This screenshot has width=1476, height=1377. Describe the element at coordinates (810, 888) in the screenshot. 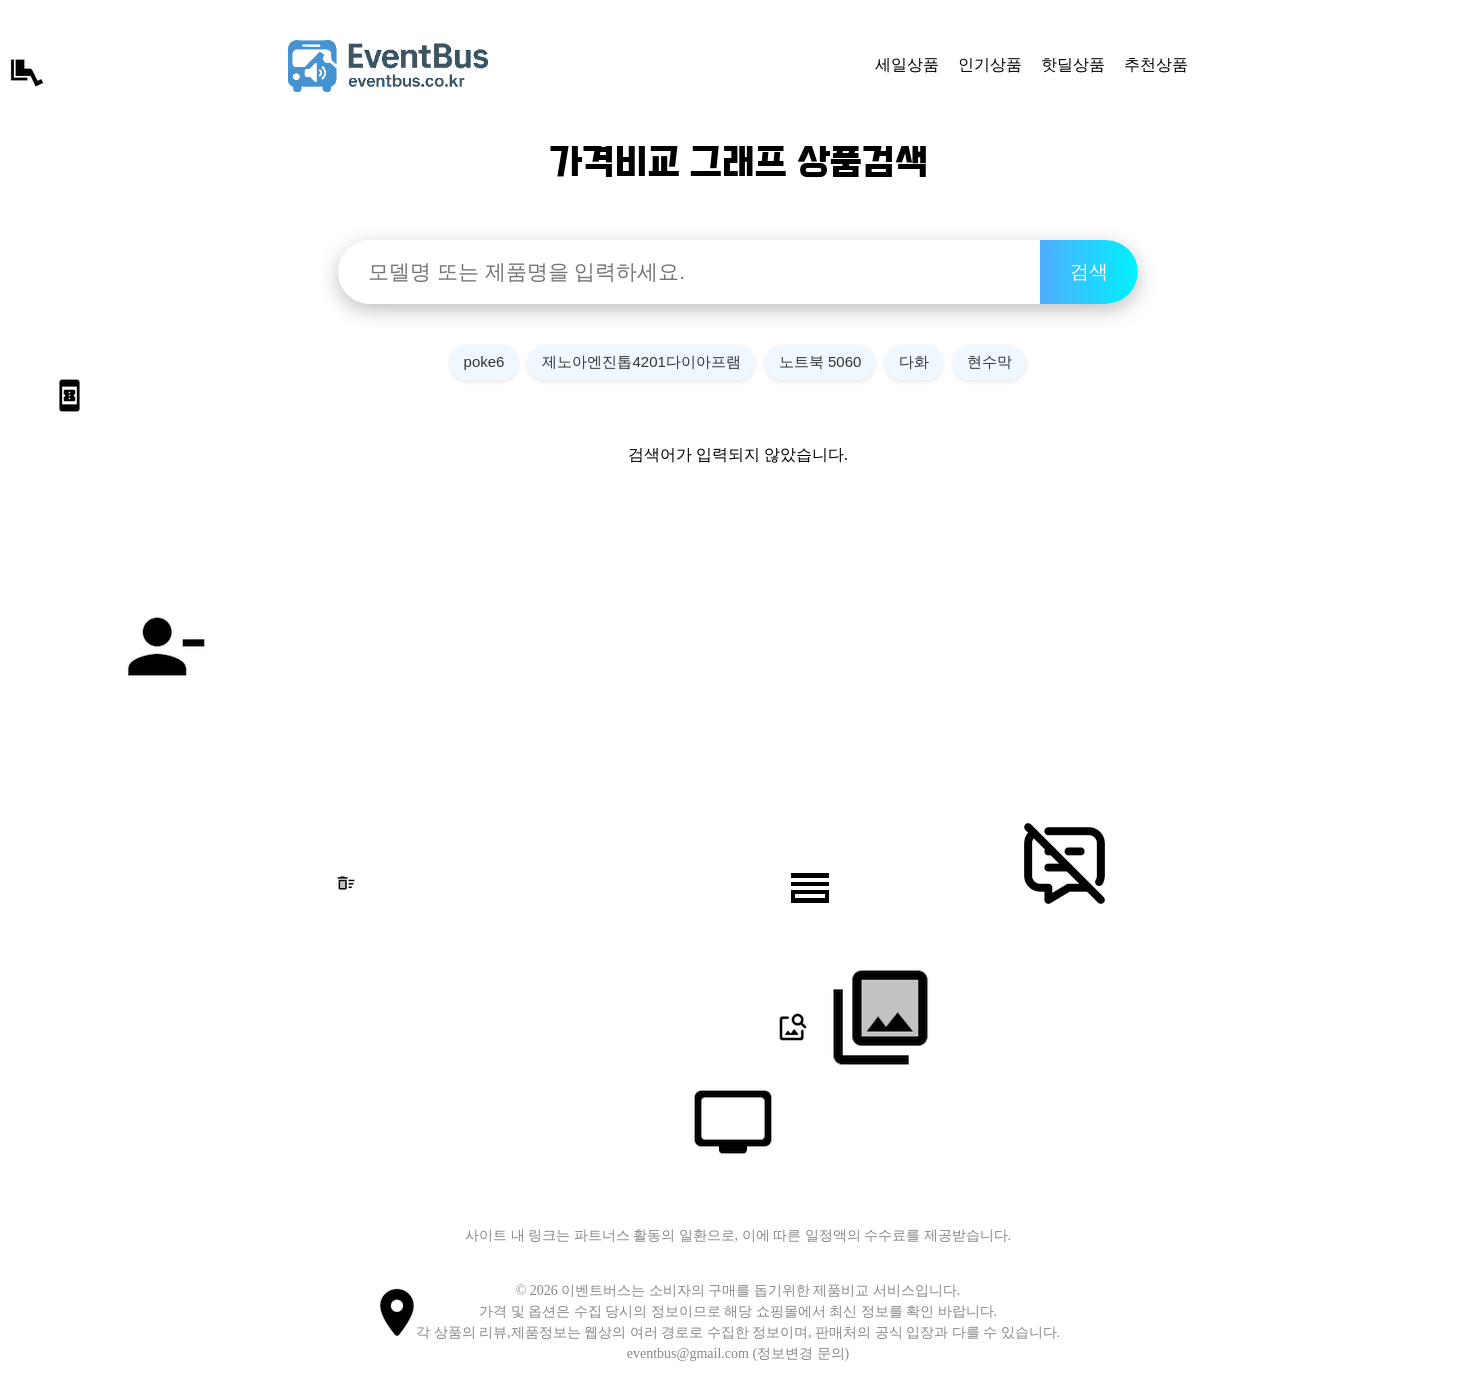

I see `split view horizontally` at that location.